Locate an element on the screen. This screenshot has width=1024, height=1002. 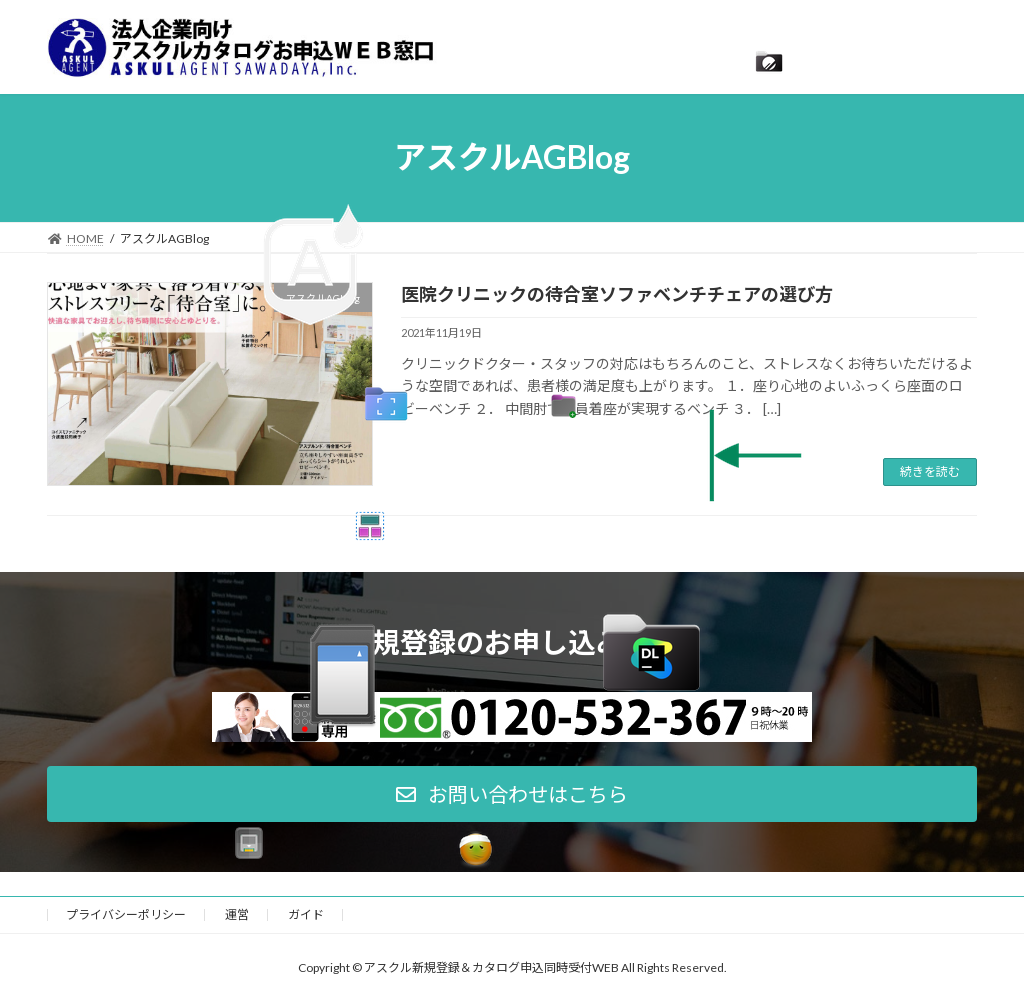
open datalore project files folder is located at coordinates (651, 655).